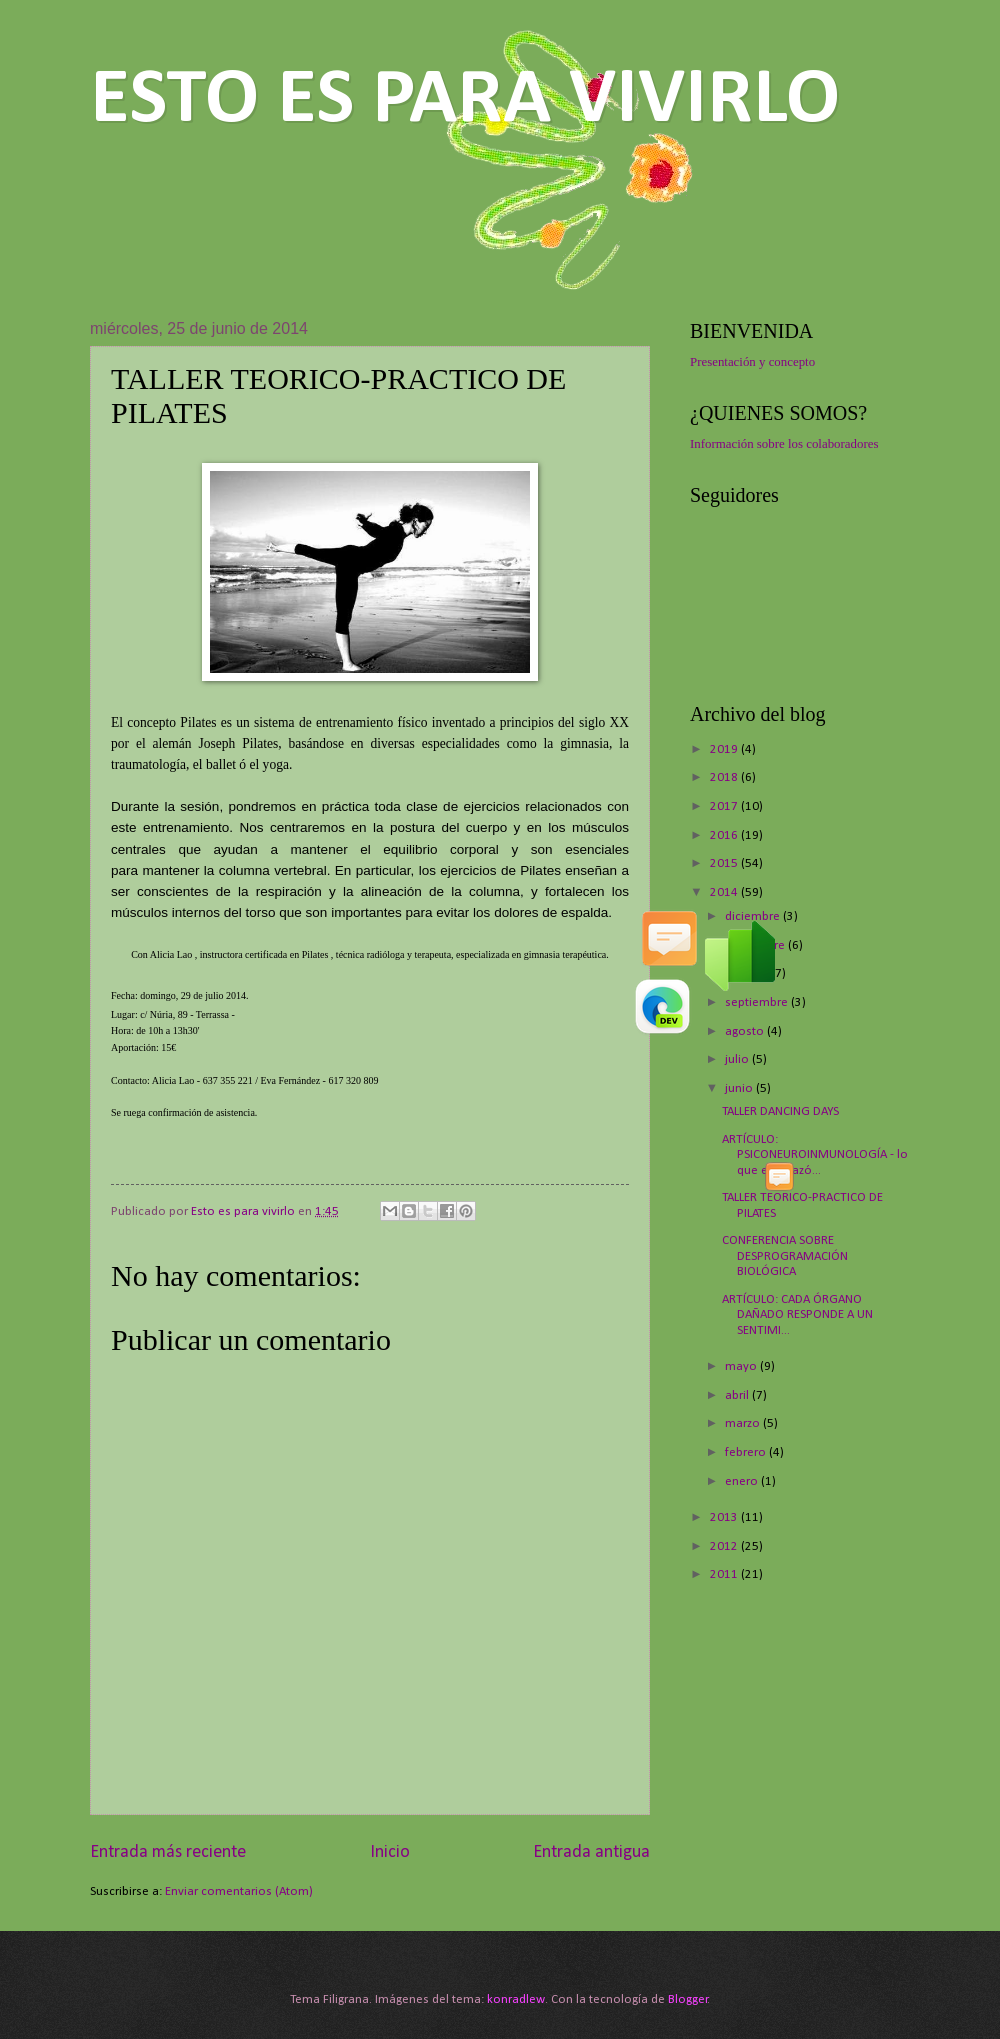 Image resolution: width=1000 pixels, height=2039 pixels. What do you see at coordinates (740, 956) in the screenshot?
I see `open microsoft viva insights app` at bounding box center [740, 956].